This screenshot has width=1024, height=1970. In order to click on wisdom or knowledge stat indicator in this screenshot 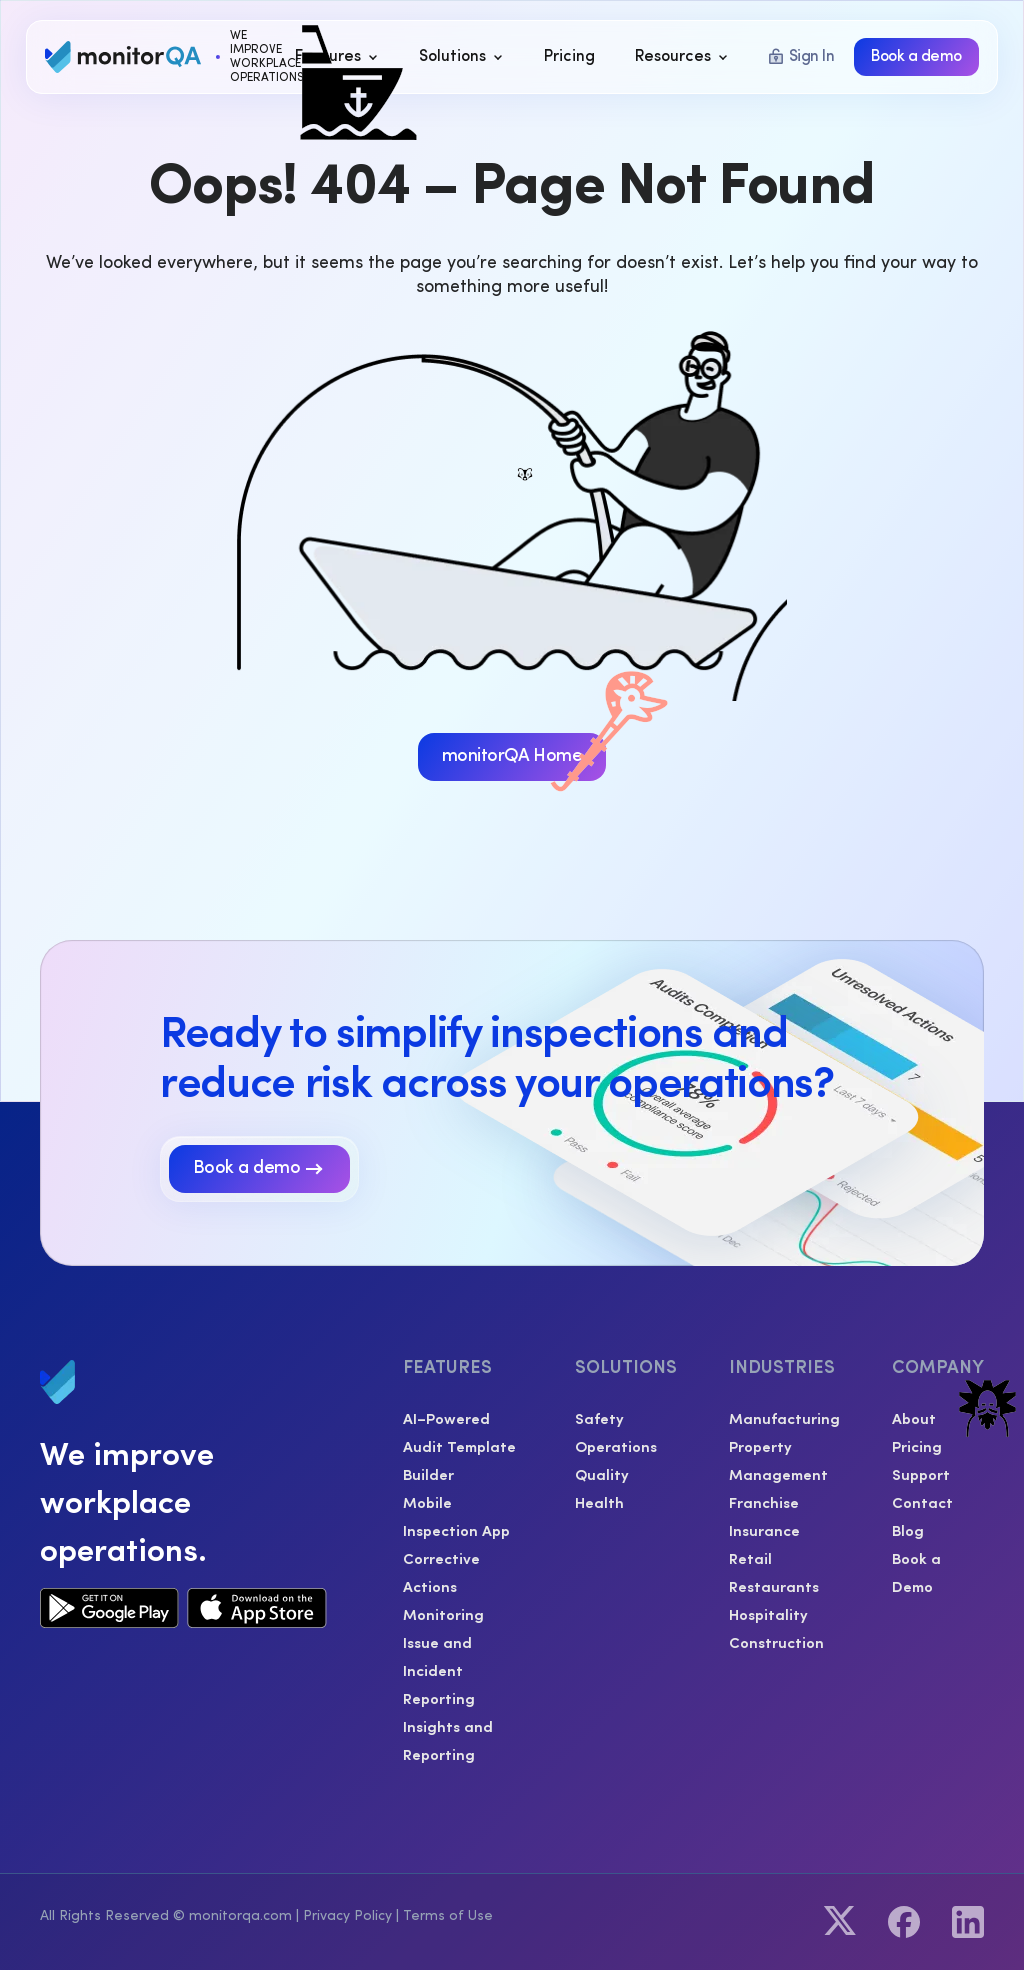, I will do `click(987, 1408)`.